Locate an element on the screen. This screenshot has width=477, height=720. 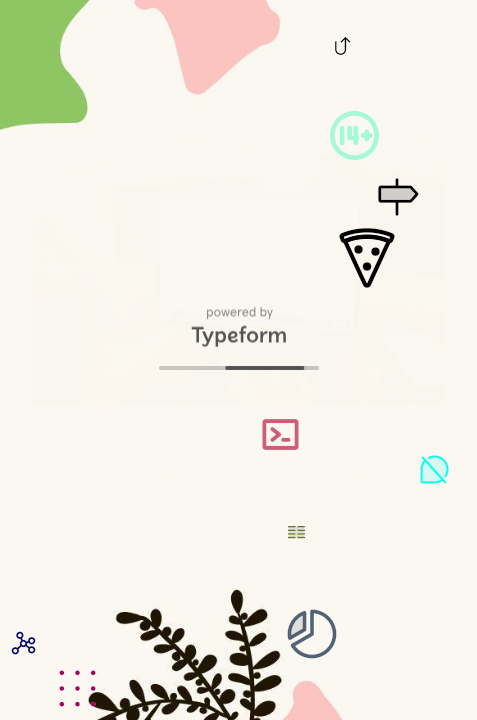
view analytics or statistics breakdown is located at coordinates (312, 634).